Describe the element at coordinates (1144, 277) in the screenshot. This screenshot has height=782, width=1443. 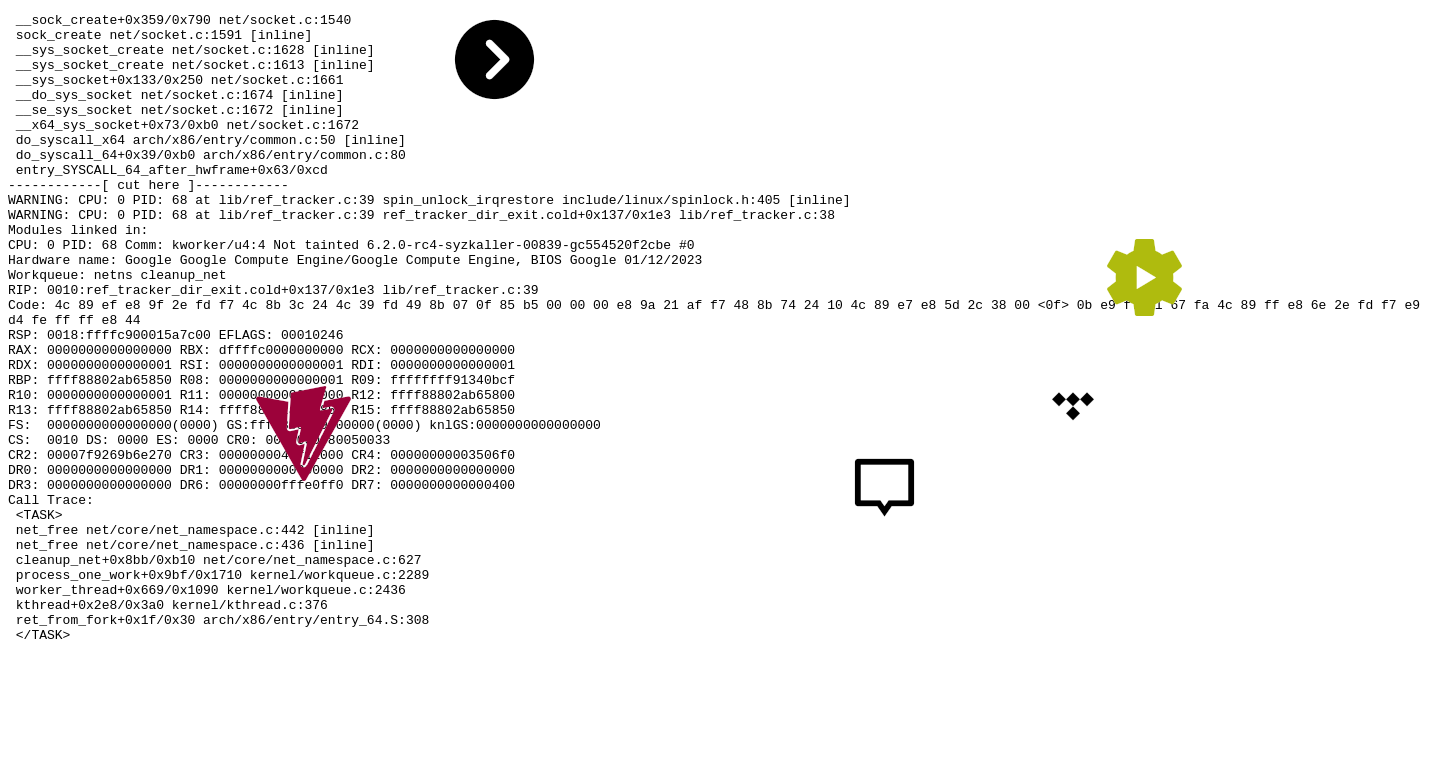
I see `open YouTube Studio app` at that location.